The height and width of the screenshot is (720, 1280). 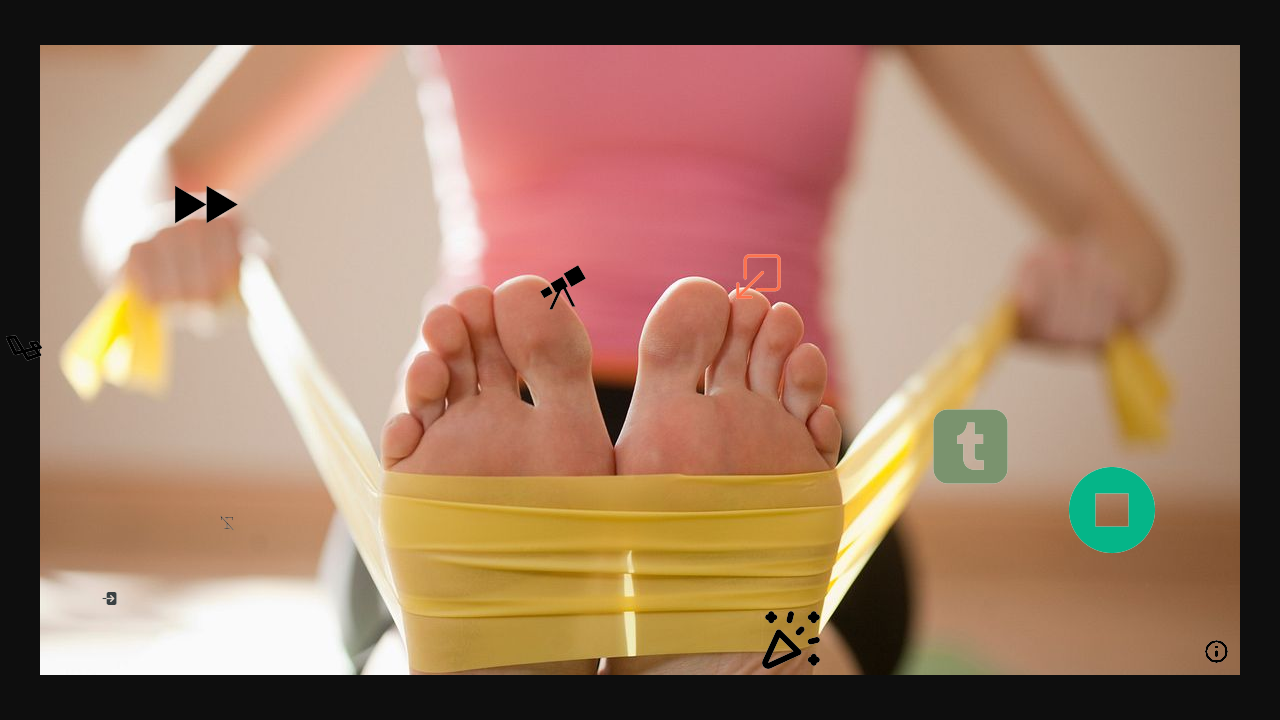 I want to click on stop media playback, so click(x=1112, y=510).